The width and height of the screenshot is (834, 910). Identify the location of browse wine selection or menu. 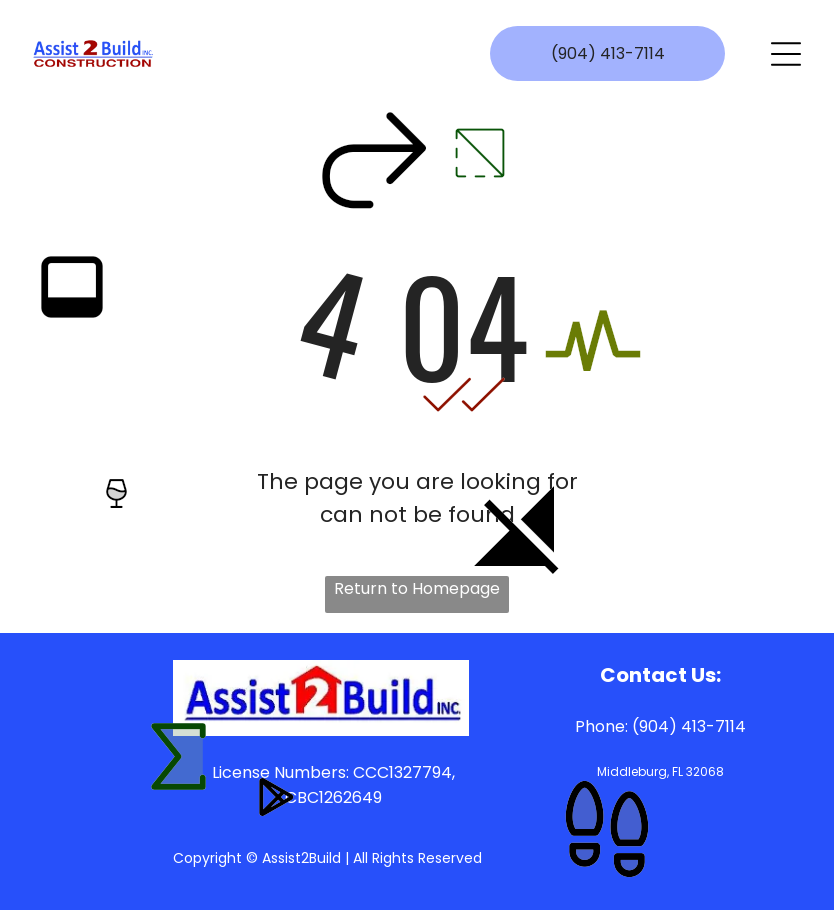
(116, 492).